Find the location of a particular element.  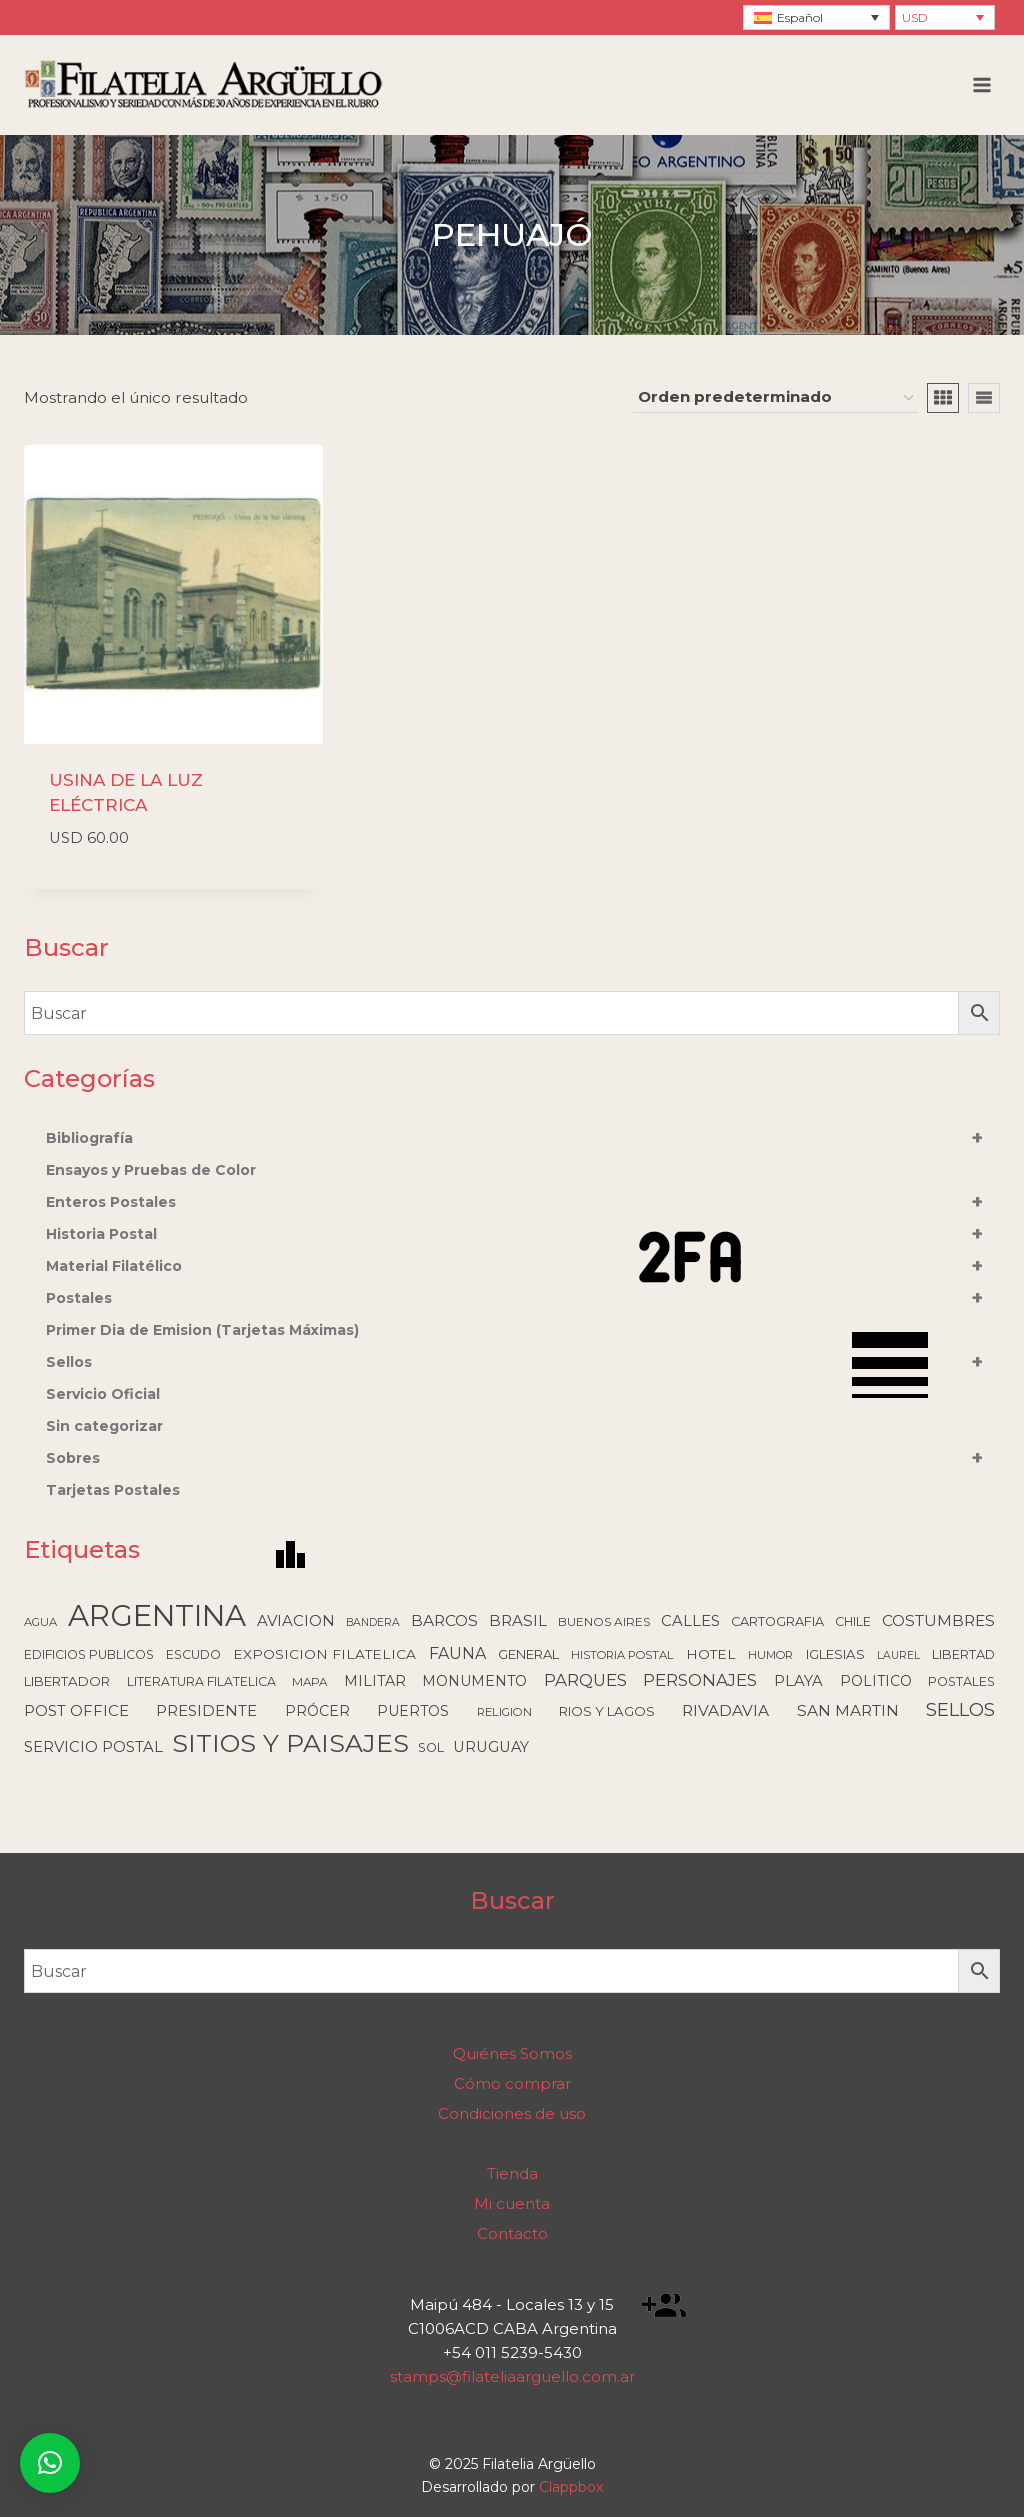

add a new member to a group is located at coordinates (664, 2306).